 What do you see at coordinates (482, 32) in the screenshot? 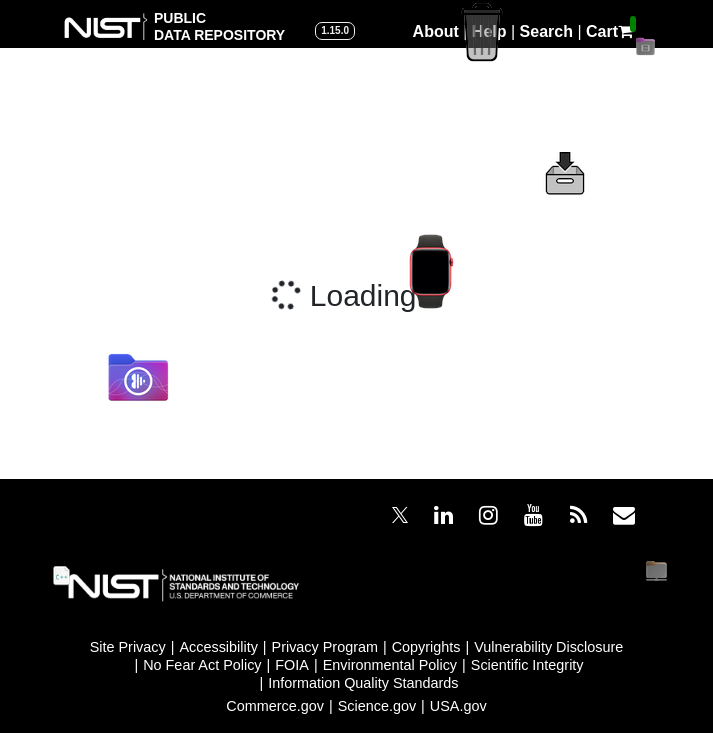
I see `access deleted emails in mail sidebar` at bounding box center [482, 32].